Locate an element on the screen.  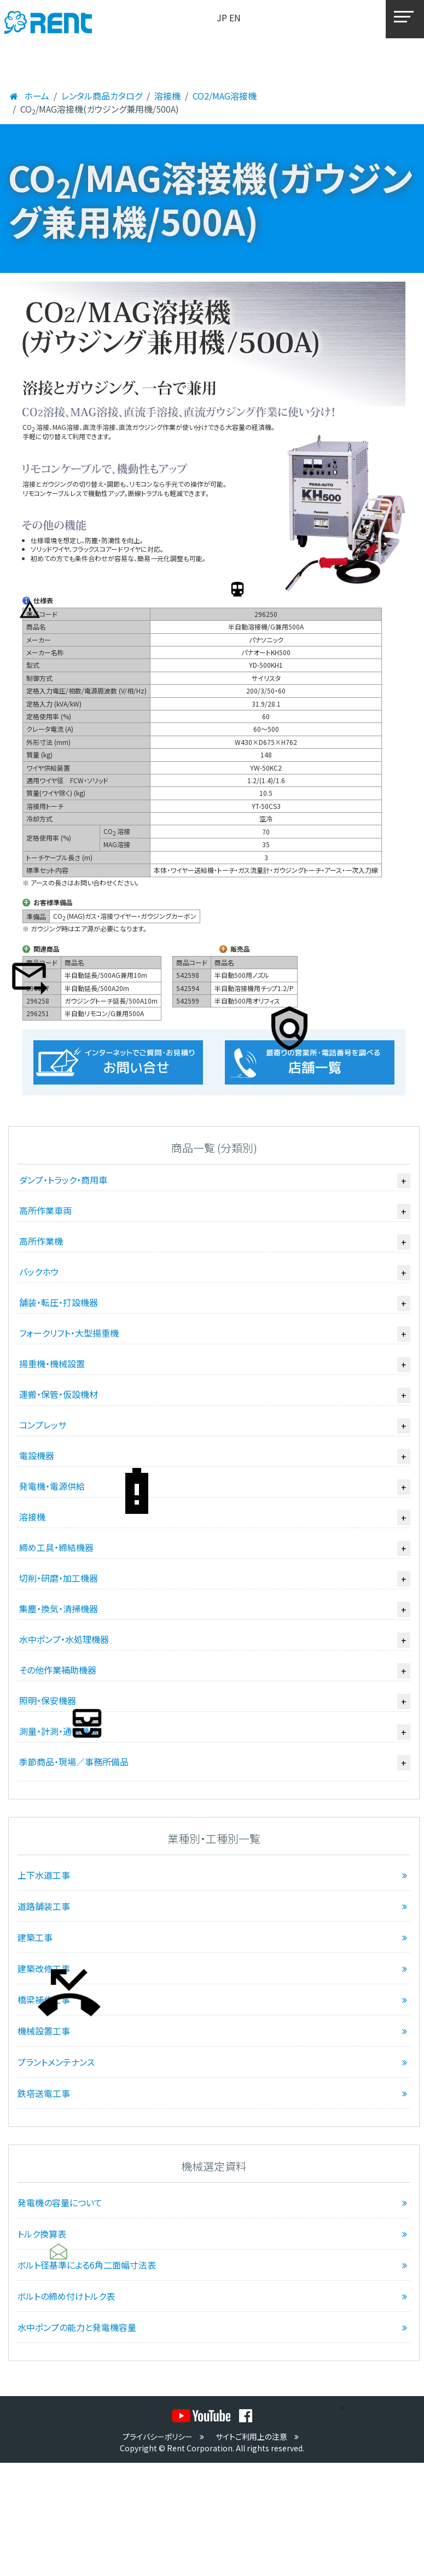
indicates a missed phone call is located at coordinates (69, 1992).